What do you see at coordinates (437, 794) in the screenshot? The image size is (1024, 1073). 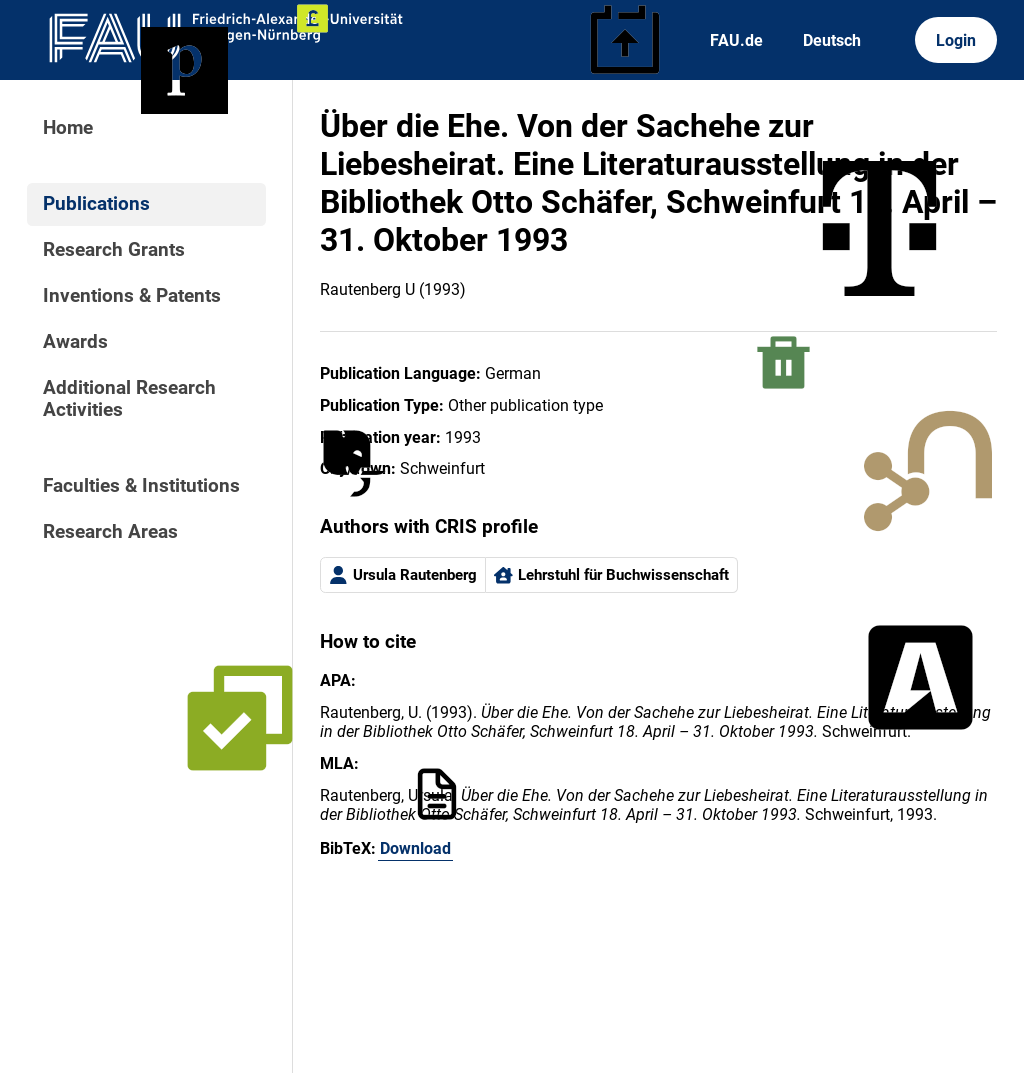 I see `view document details` at bounding box center [437, 794].